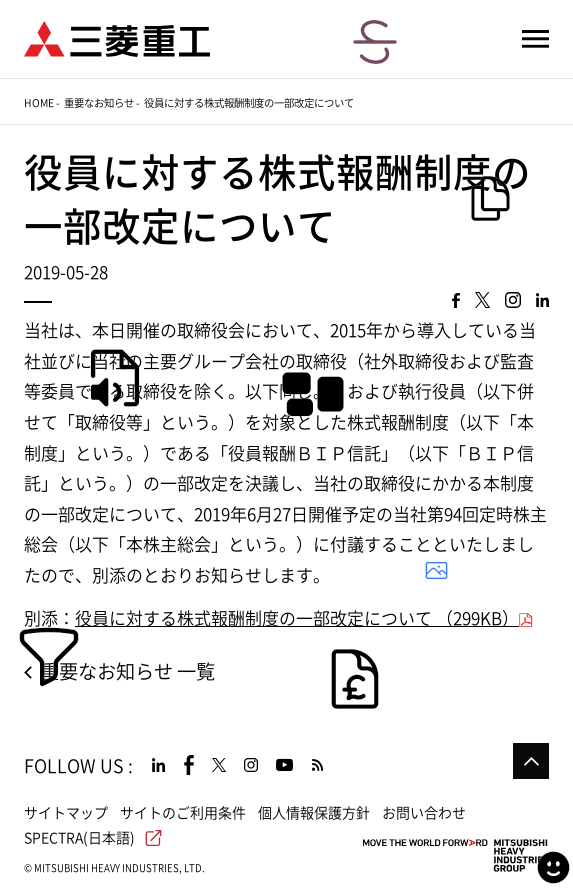 The height and width of the screenshot is (895, 573). Describe the element at coordinates (49, 657) in the screenshot. I see `filter or sort content` at that location.